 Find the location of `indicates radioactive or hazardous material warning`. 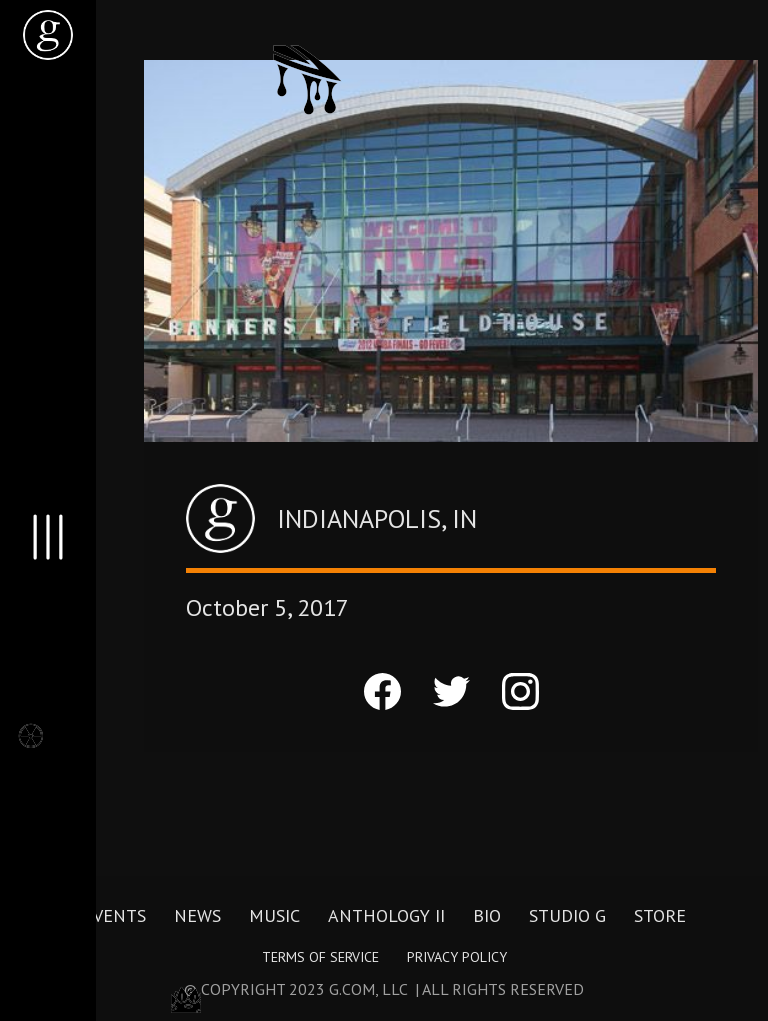

indicates radioactive or hazardous material warning is located at coordinates (31, 736).